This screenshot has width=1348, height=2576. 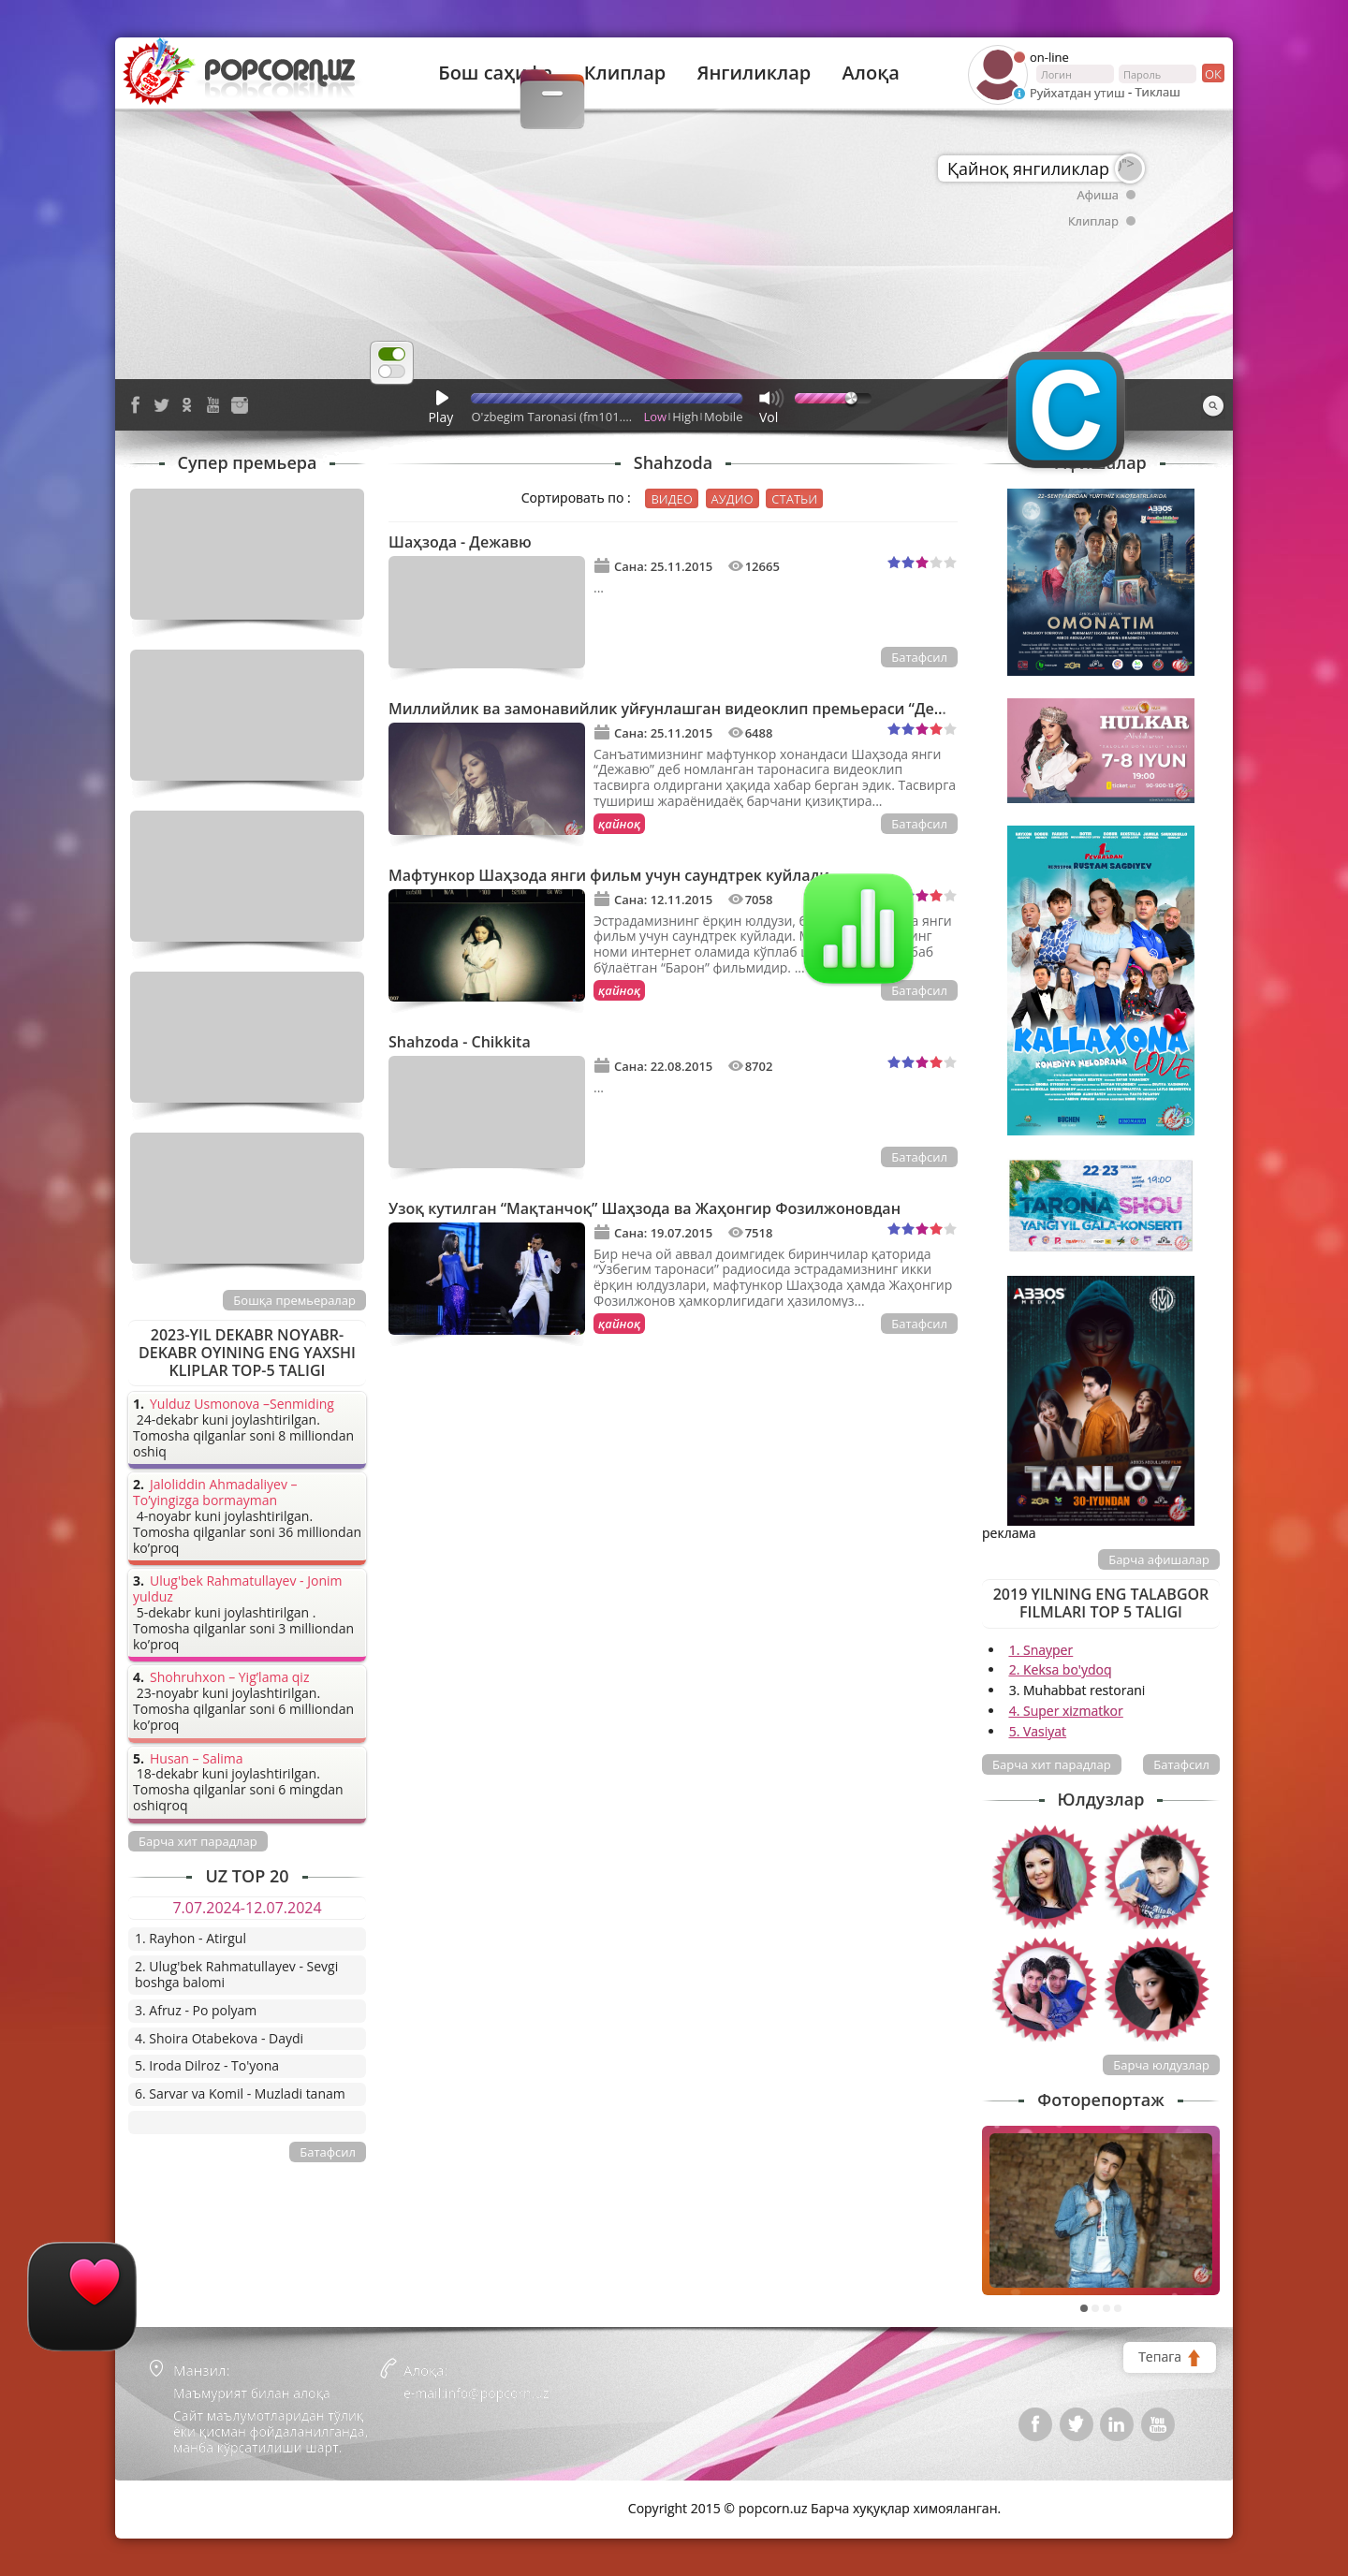 I want to click on open unity tweak tool settings, so click(x=391, y=362).